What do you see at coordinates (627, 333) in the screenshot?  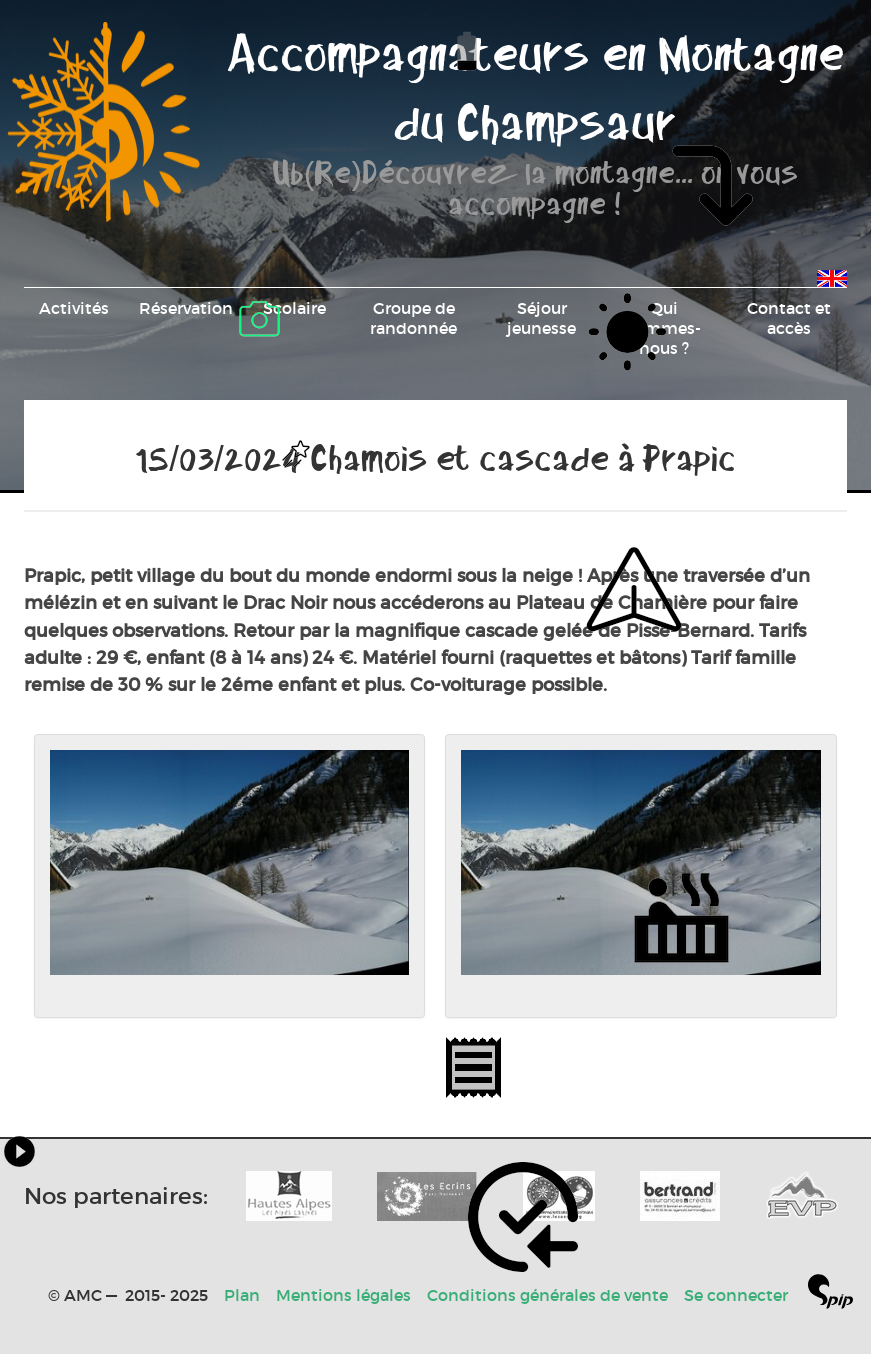 I see `toggle light mode or bright display` at bounding box center [627, 333].